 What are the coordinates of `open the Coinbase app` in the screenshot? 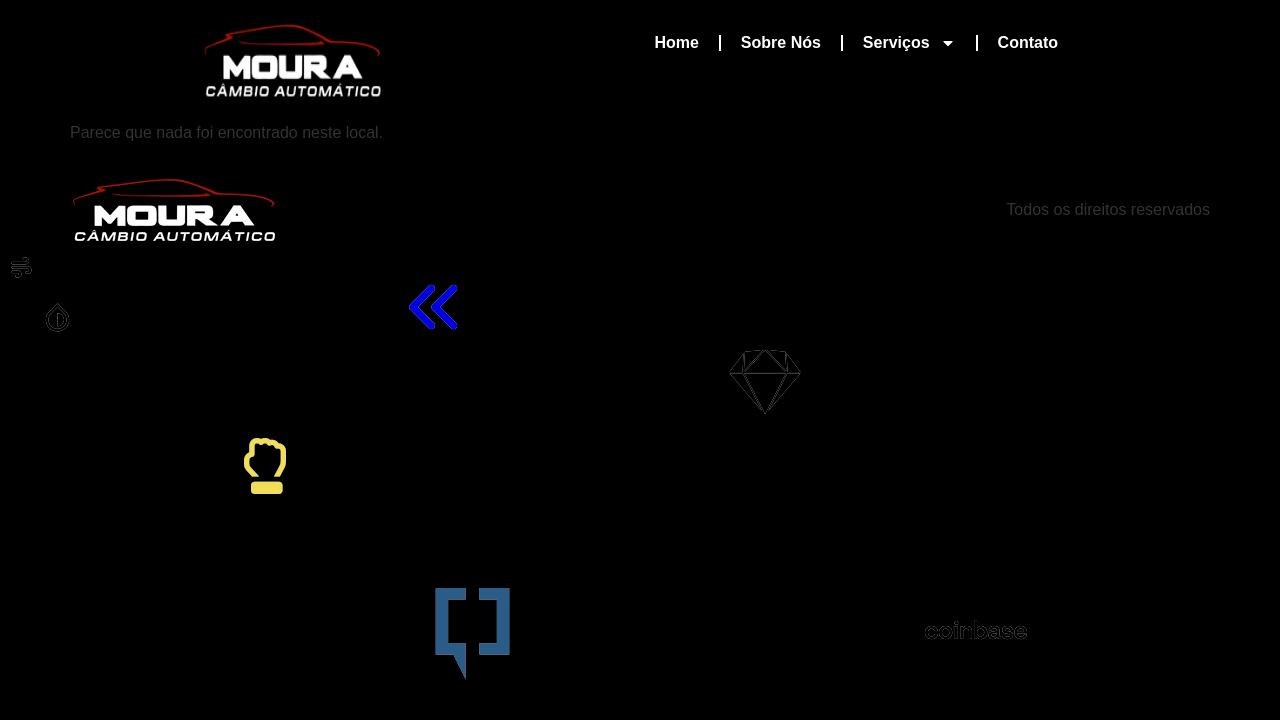 It's located at (976, 630).